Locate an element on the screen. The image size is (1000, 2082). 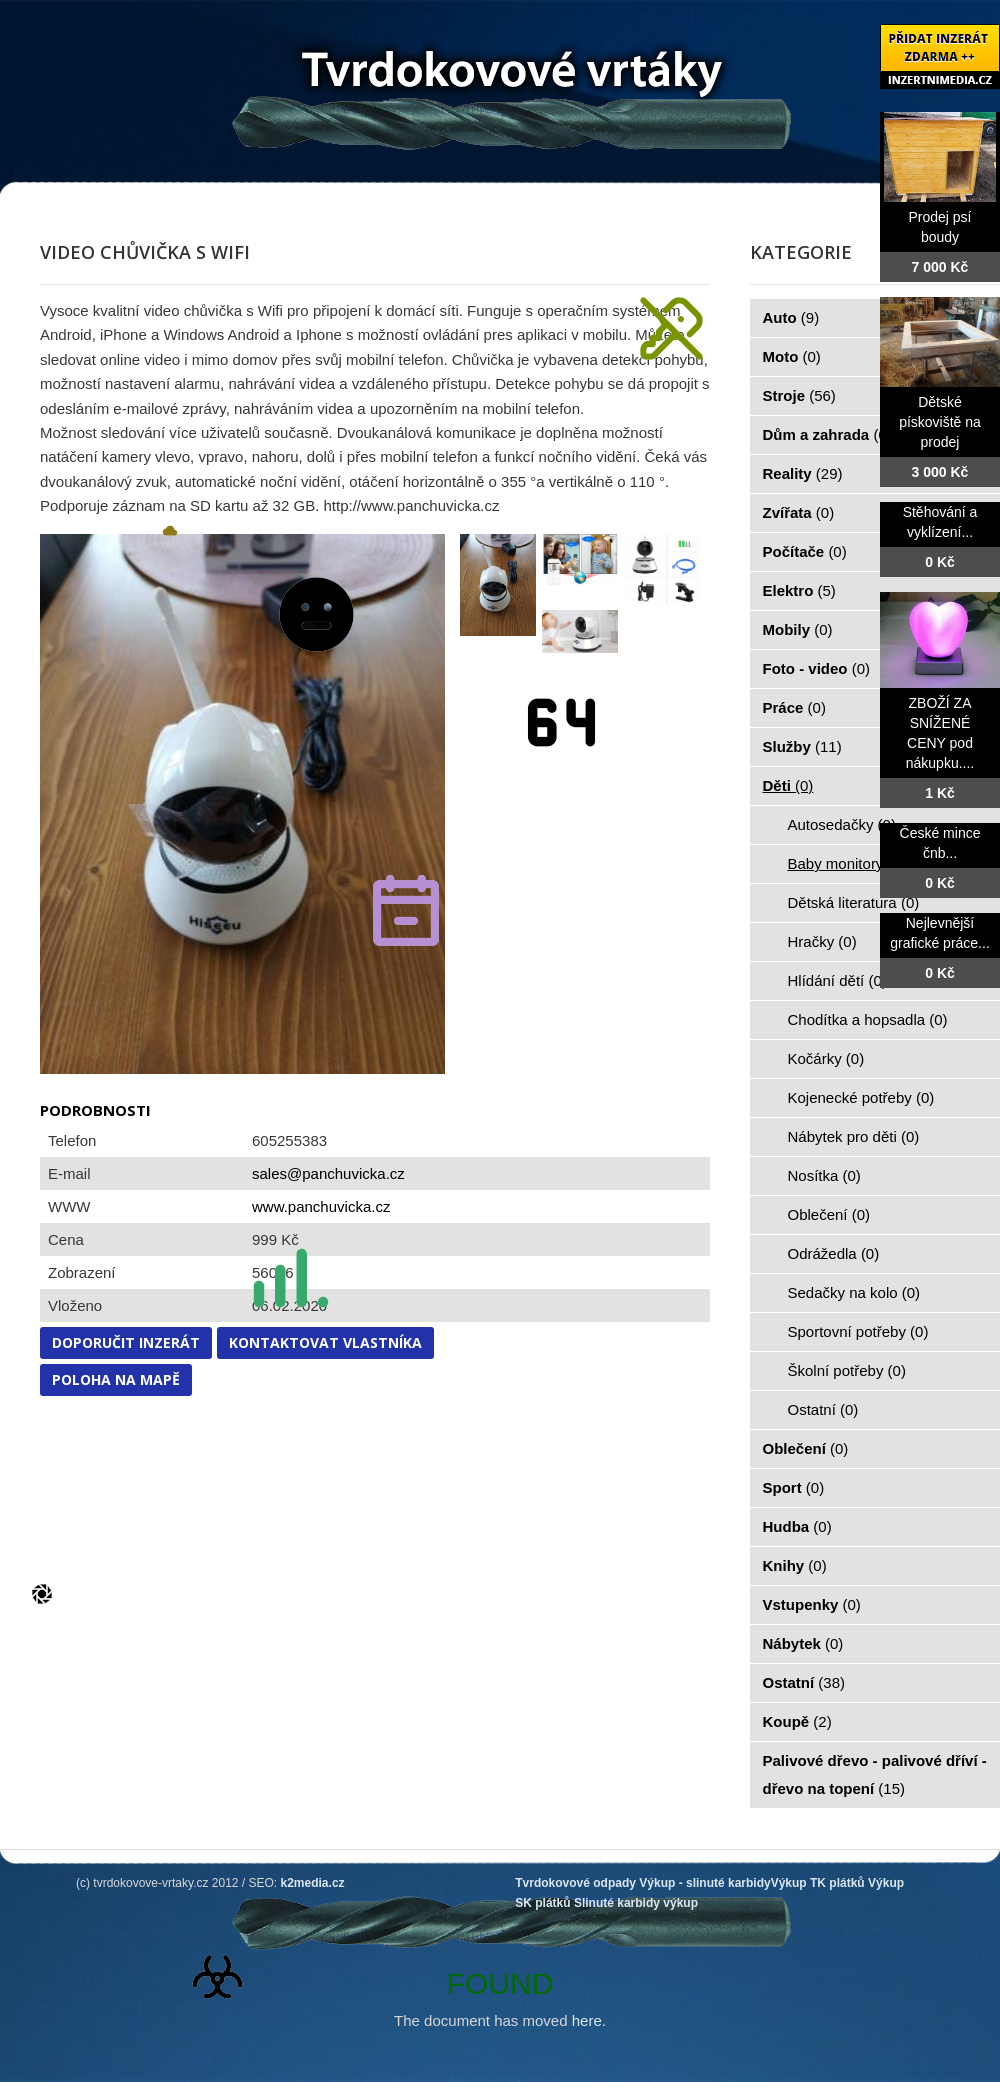
indicate neutral or no mood selected is located at coordinates (316, 614).